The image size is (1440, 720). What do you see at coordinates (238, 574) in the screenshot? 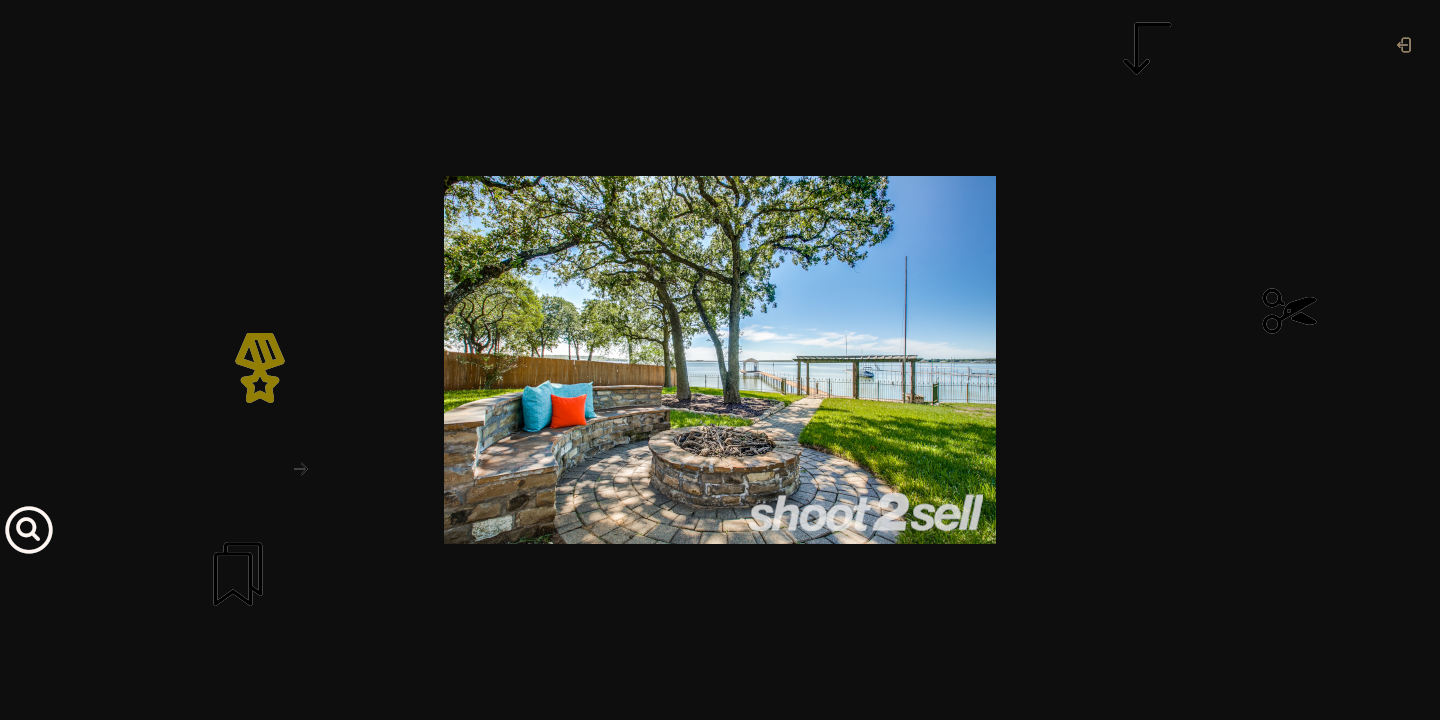
I see `view your saved bookmarks` at bounding box center [238, 574].